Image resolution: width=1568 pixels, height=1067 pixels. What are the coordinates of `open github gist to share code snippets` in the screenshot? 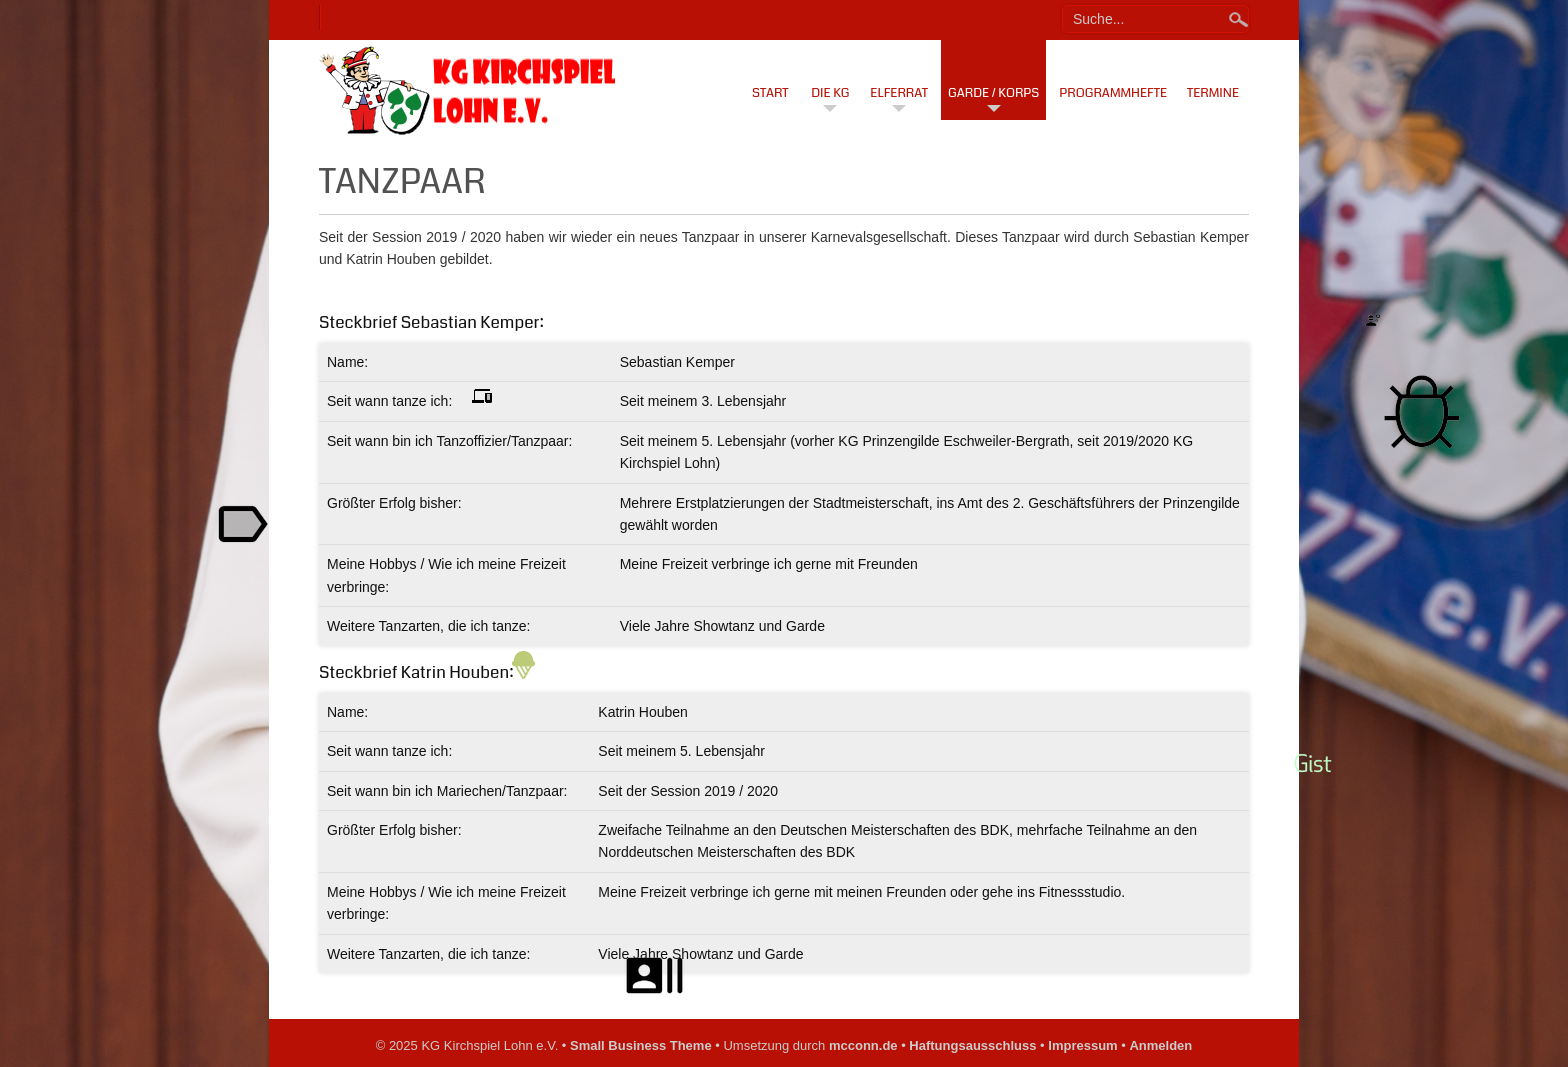 It's located at (1313, 763).